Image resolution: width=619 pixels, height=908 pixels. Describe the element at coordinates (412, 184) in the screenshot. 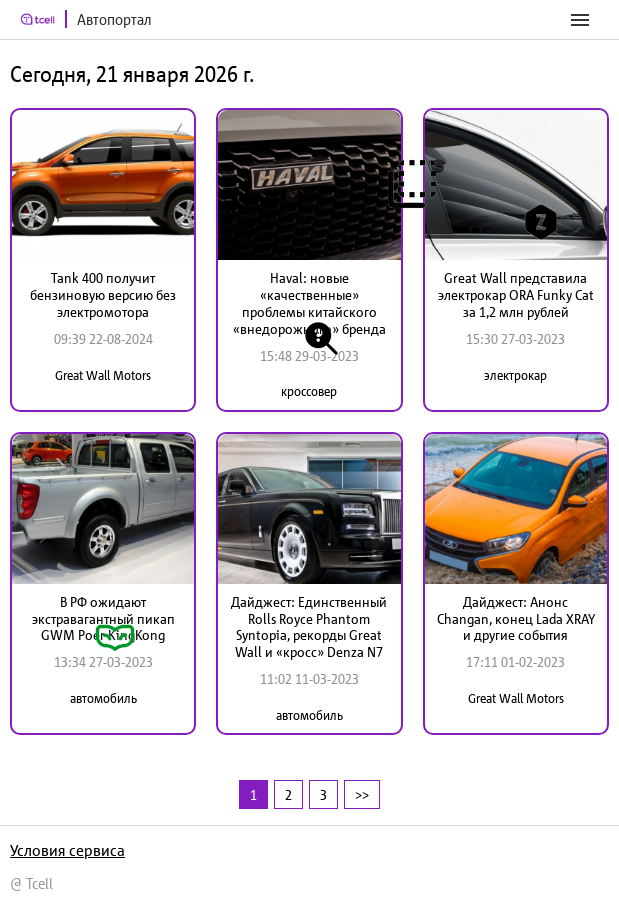

I see `send layer to back` at that location.